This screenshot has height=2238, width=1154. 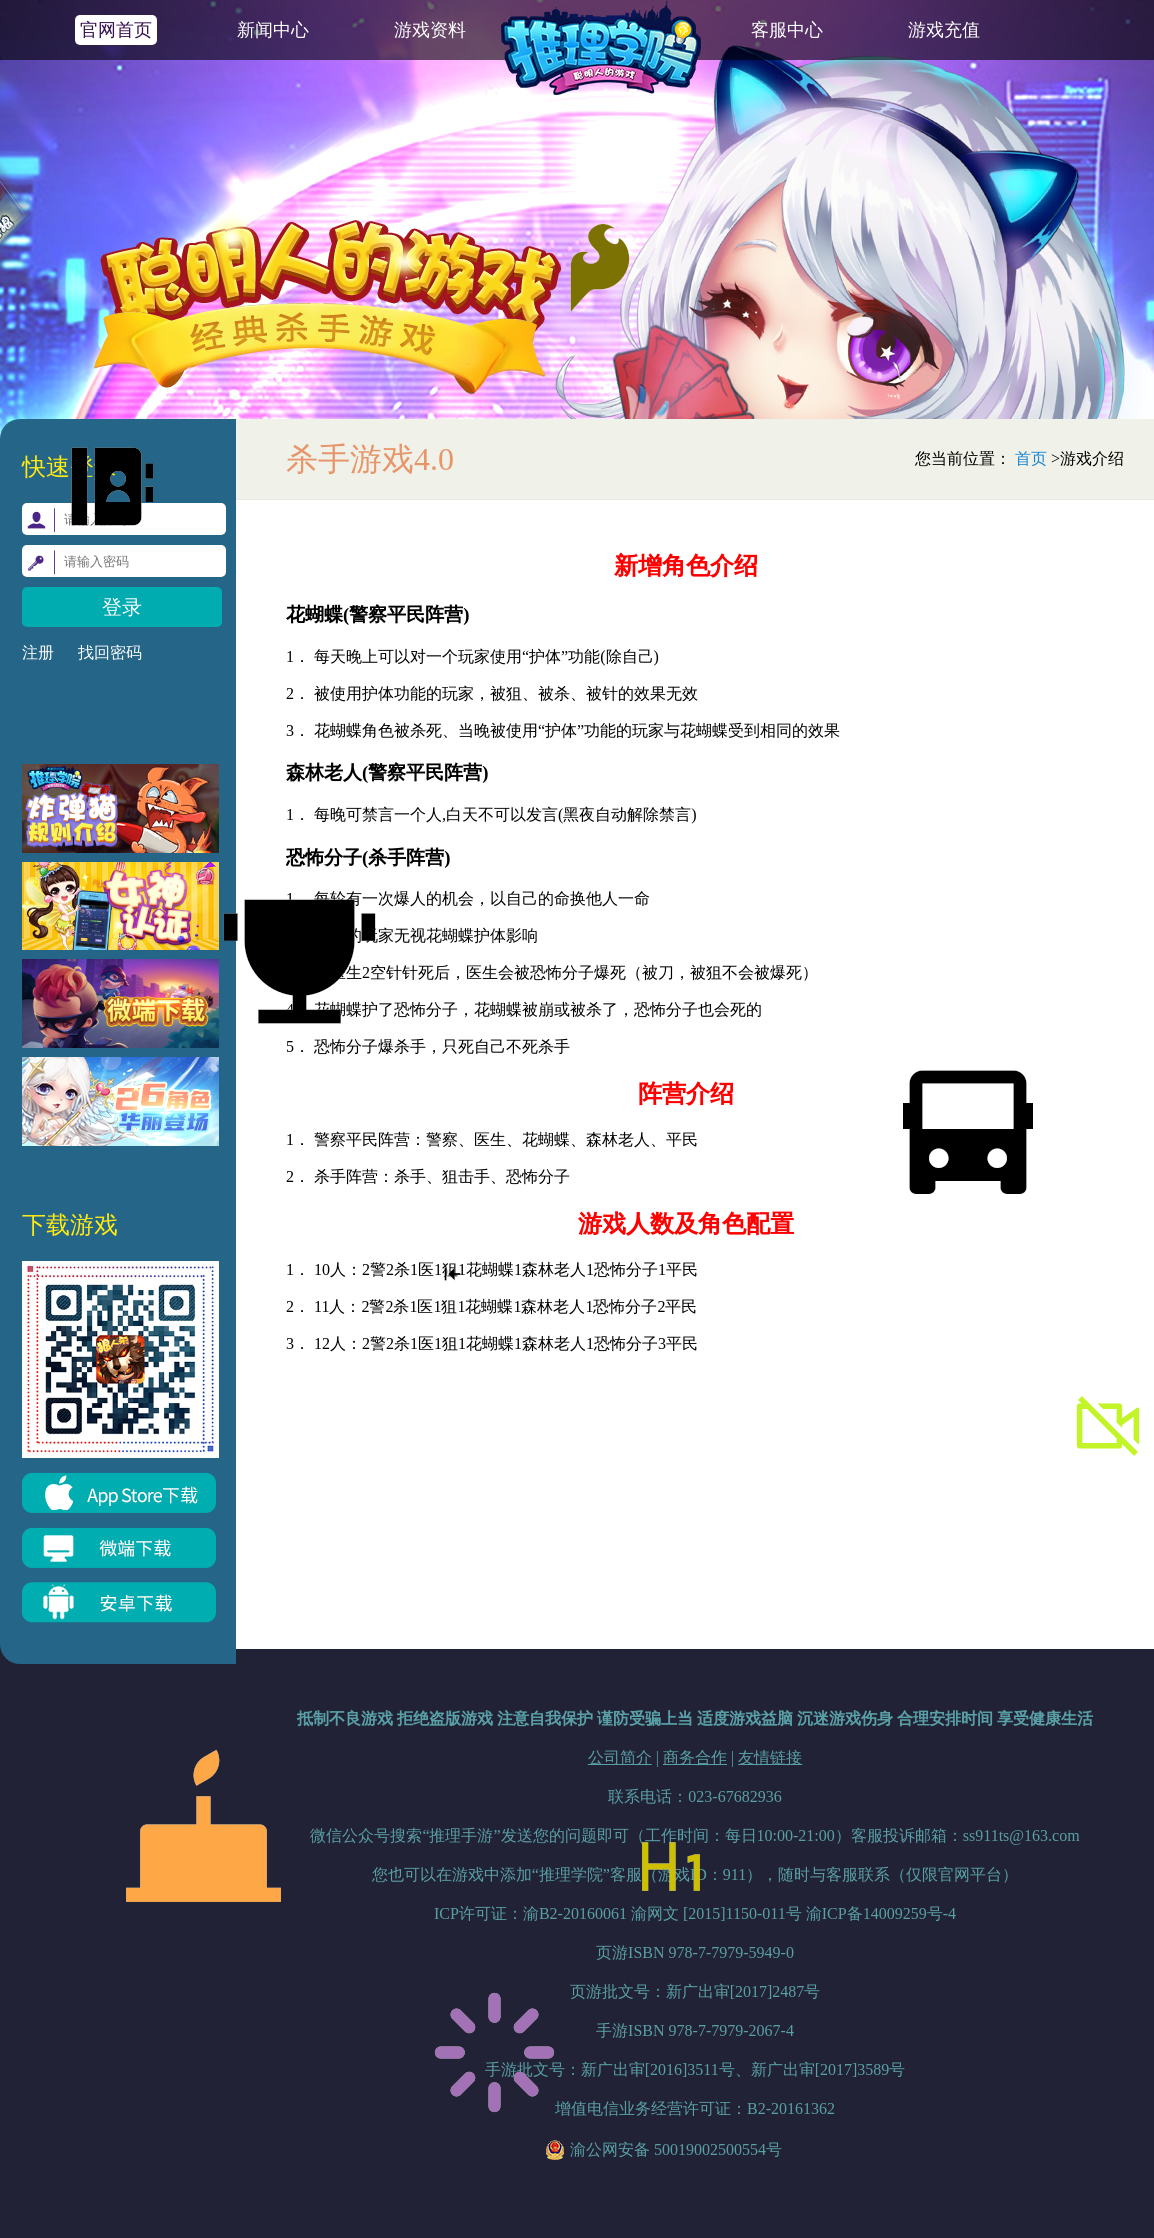 What do you see at coordinates (494, 2052) in the screenshot?
I see `indicates content is loading` at bounding box center [494, 2052].